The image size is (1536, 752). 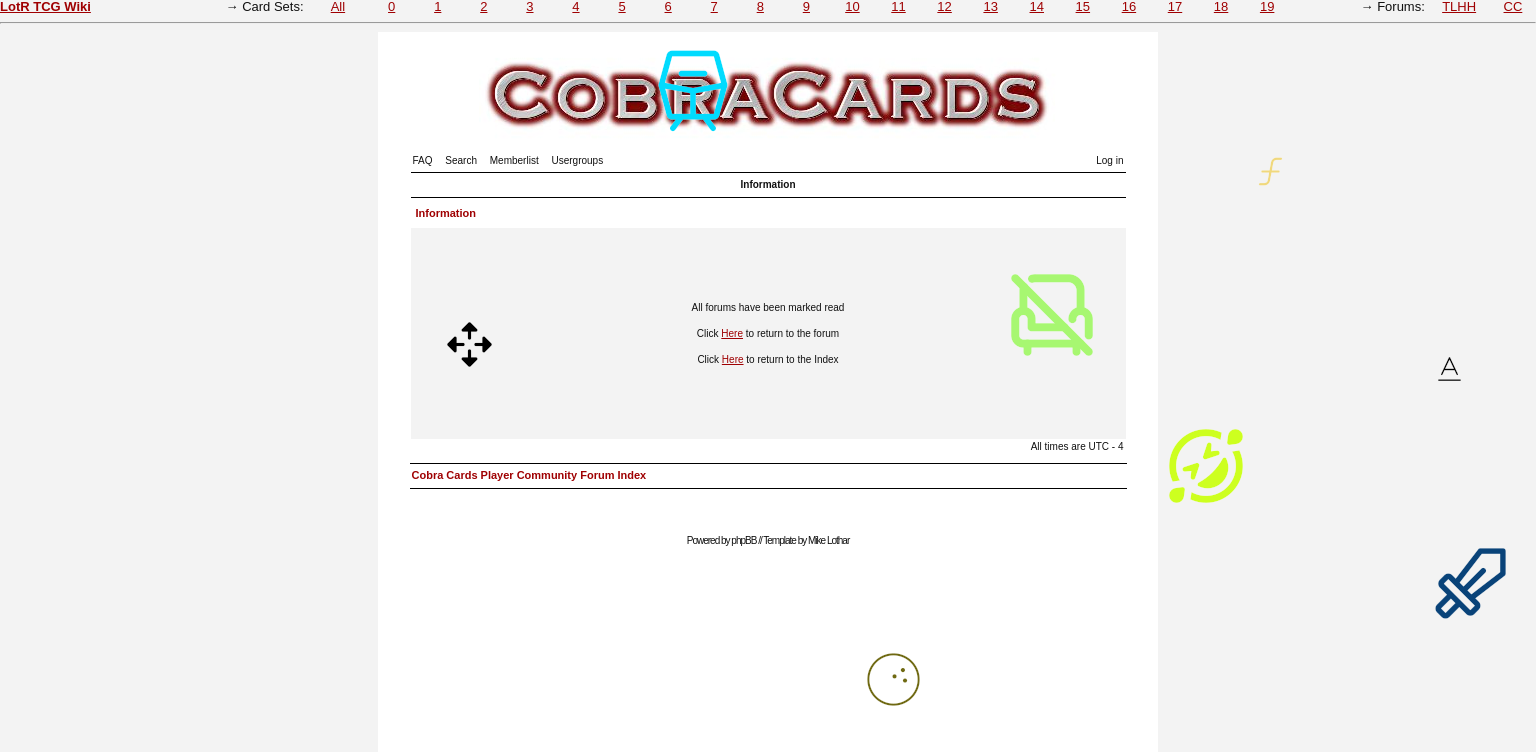 I want to click on access combat or battle features, so click(x=1472, y=582).